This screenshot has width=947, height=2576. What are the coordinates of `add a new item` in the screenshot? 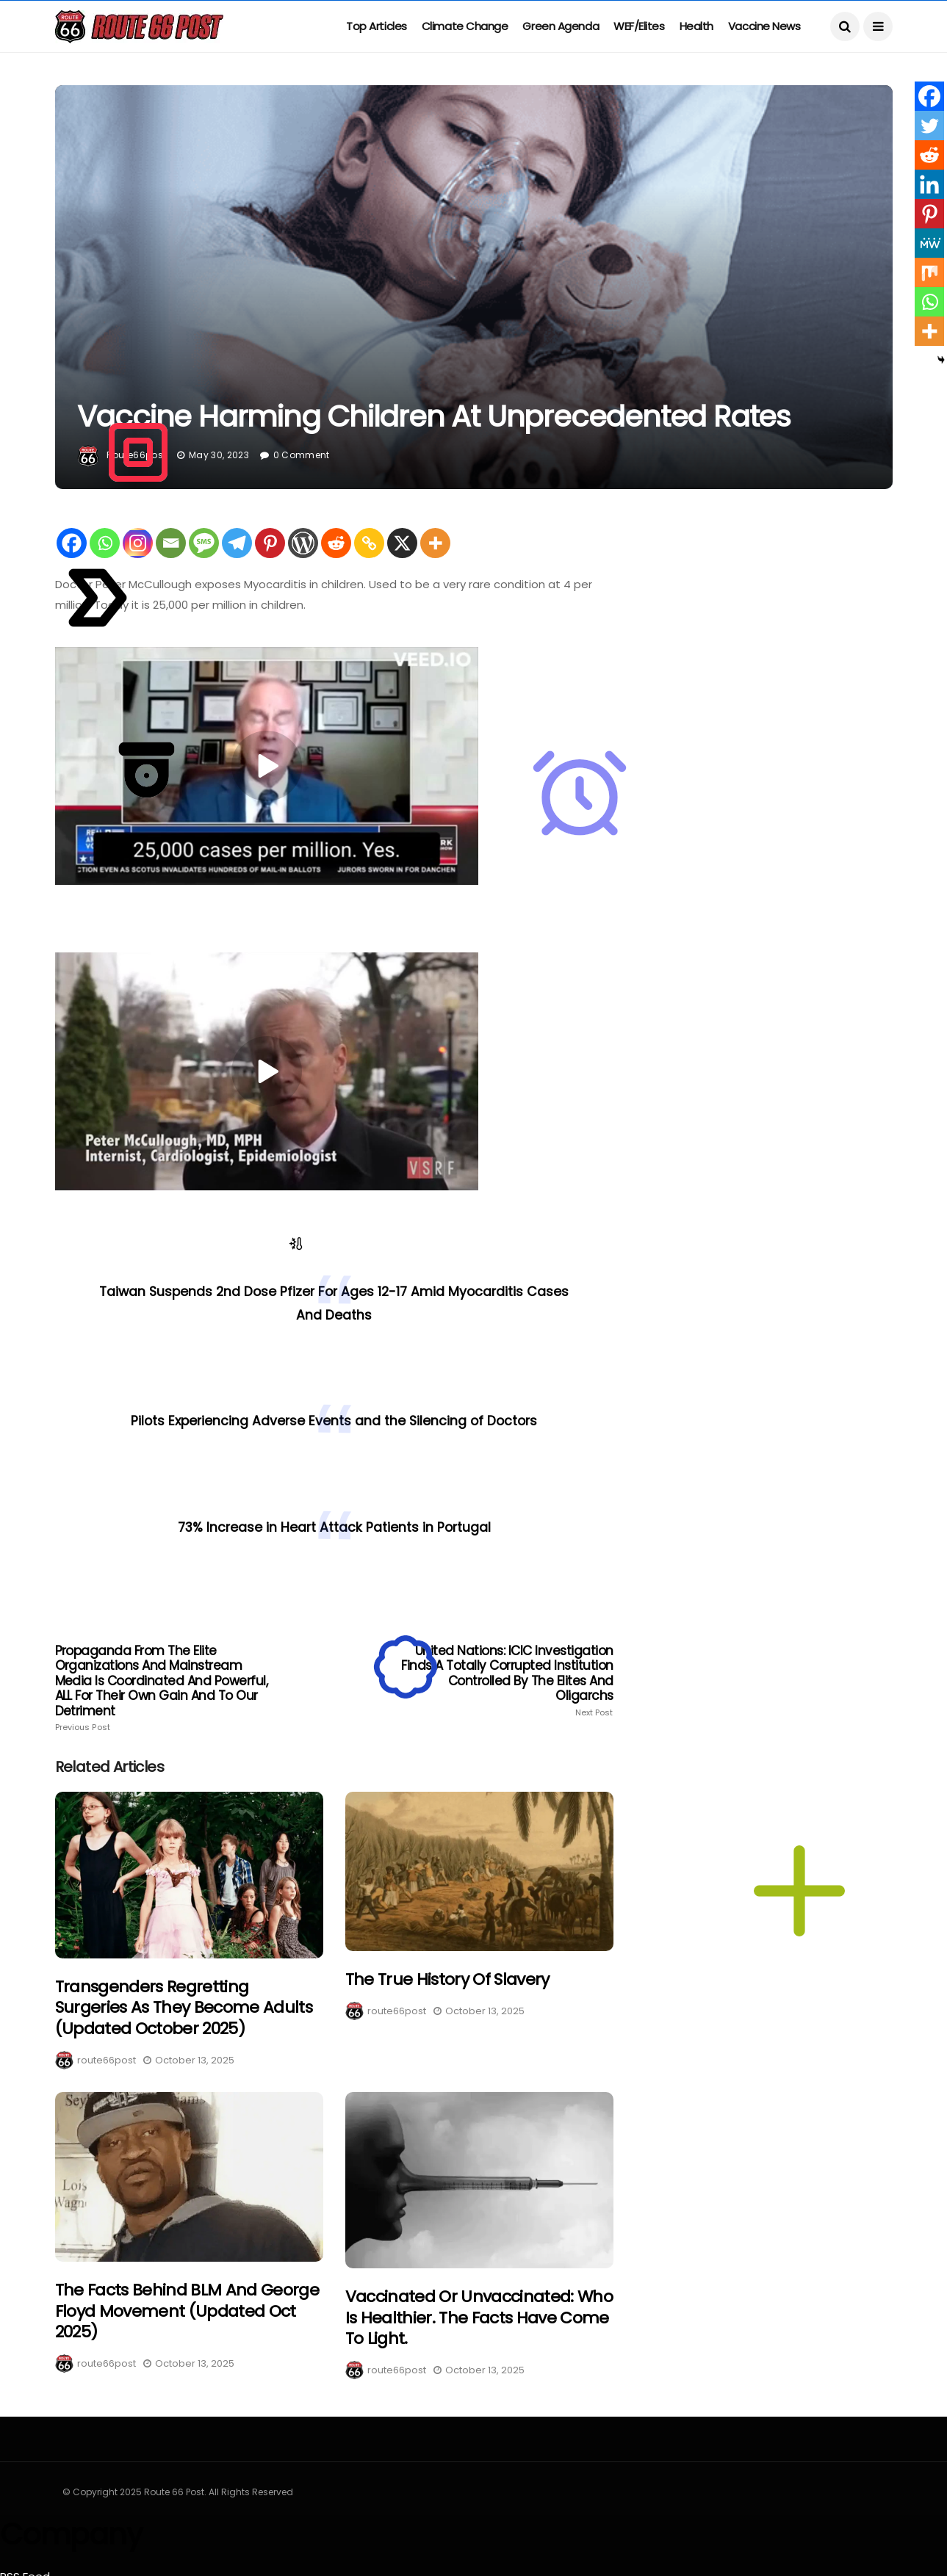 It's located at (799, 1891).